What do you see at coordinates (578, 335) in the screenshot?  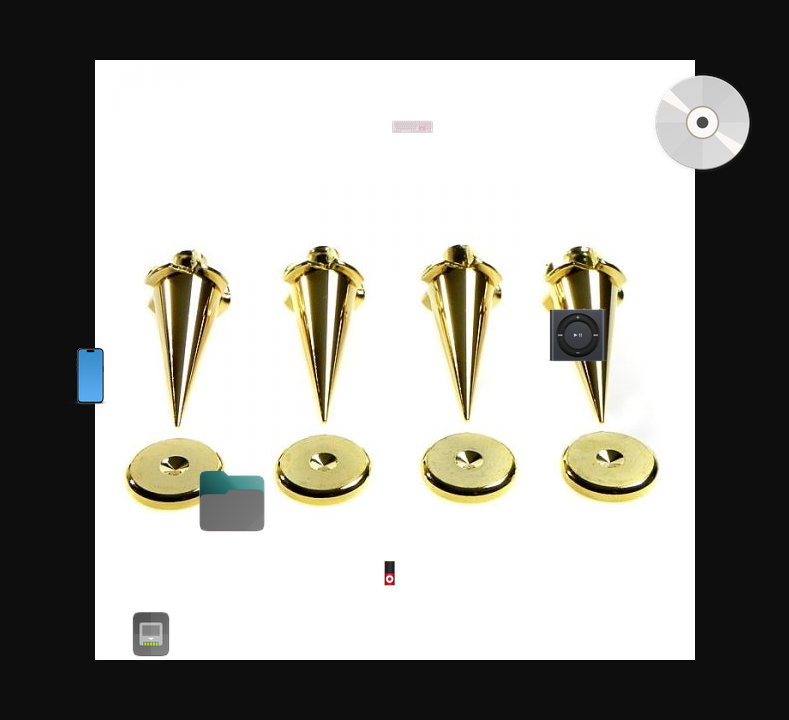 I see `access ipod shuffle device settings` at bounding box center [578, 335].